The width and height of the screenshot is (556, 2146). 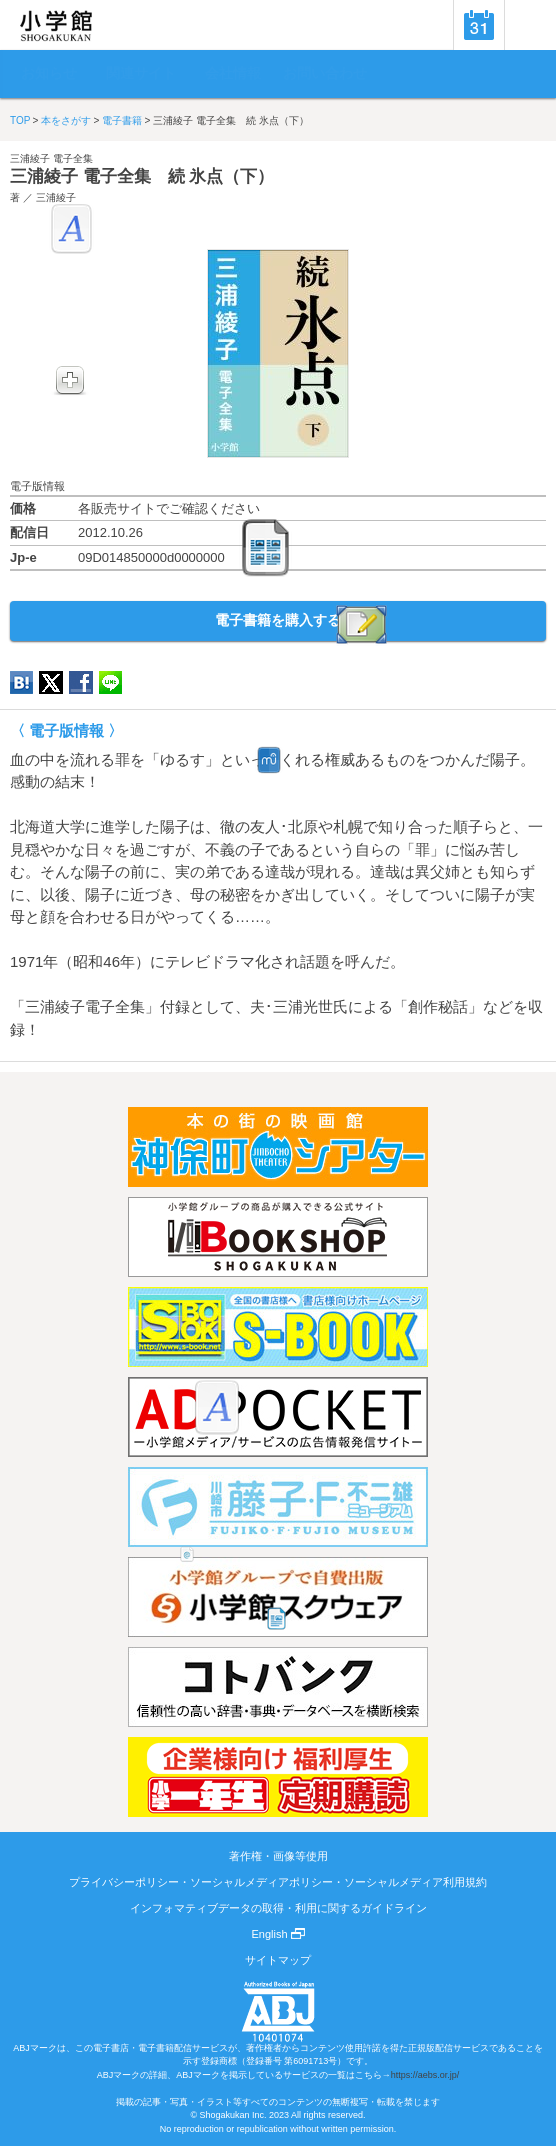 I want to click on libreoffice master document file type, so click(x=265, y=547).